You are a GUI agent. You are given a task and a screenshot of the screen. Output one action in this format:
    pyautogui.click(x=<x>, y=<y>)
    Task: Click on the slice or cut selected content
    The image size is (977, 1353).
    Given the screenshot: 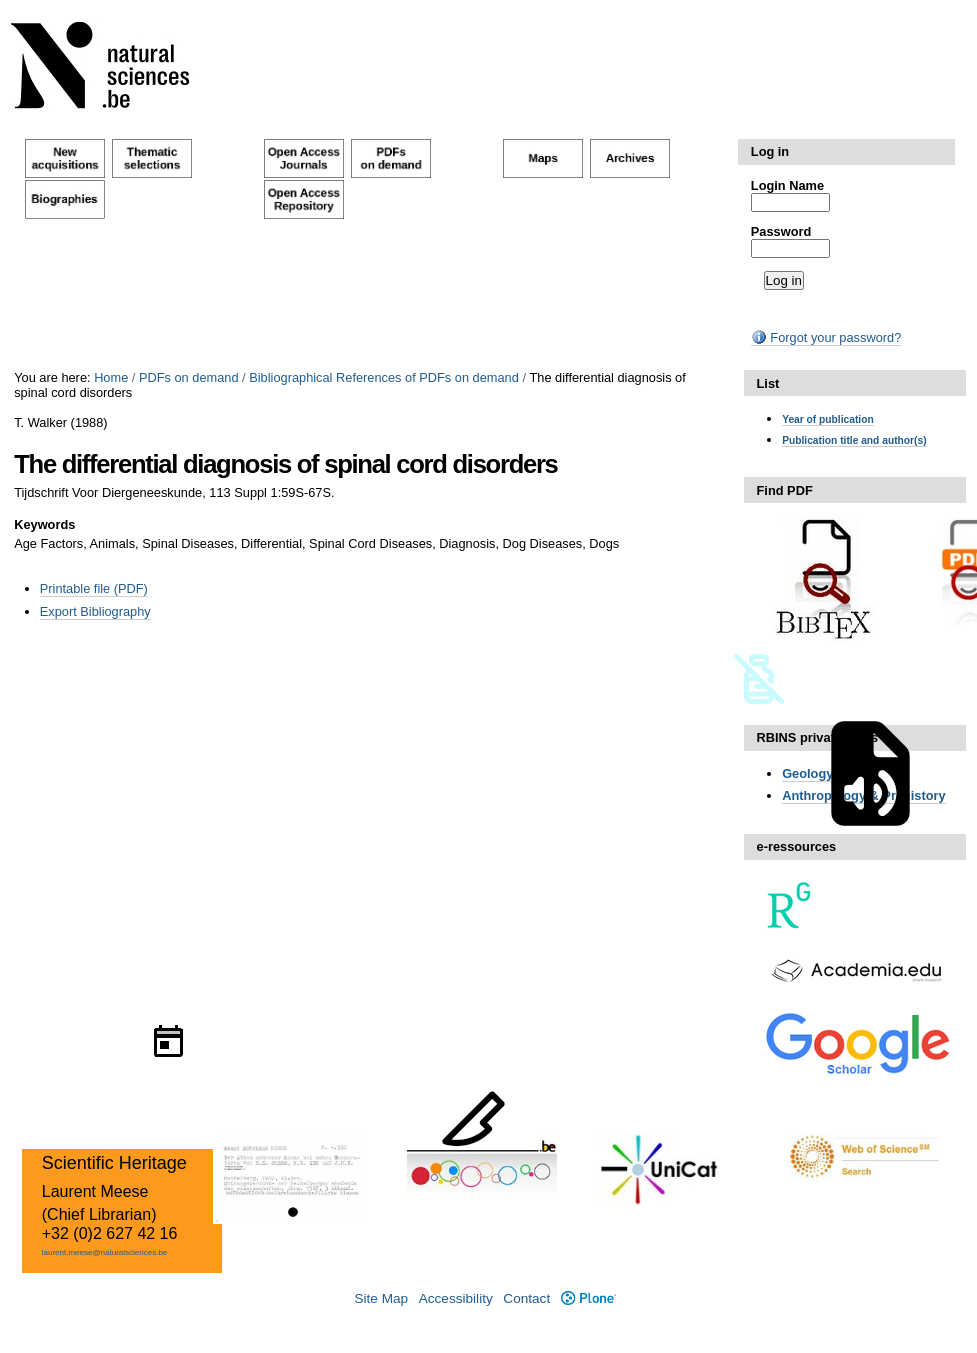 What is the action you would take?
    pyautogui.click(x=473, y=1119)
    